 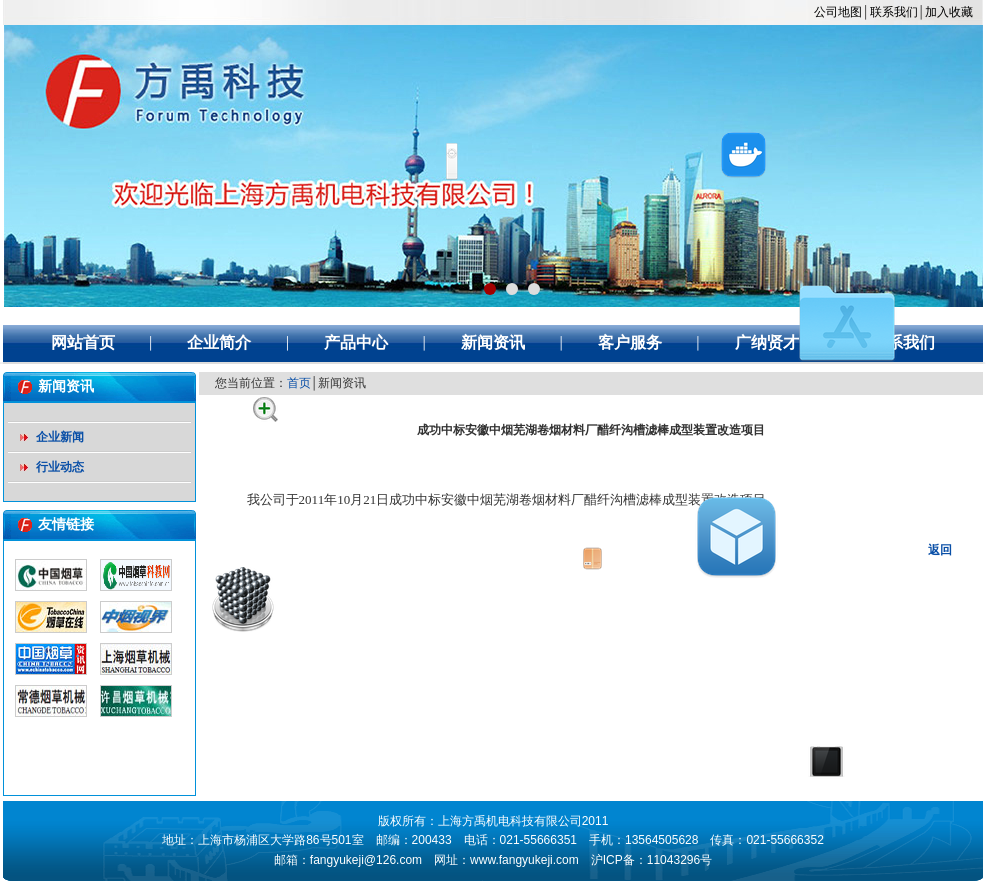 What do you see at coordinates (826, 761) in the screenshot?
I see `iPod nano device in silver` at bounding box center [826, 761].